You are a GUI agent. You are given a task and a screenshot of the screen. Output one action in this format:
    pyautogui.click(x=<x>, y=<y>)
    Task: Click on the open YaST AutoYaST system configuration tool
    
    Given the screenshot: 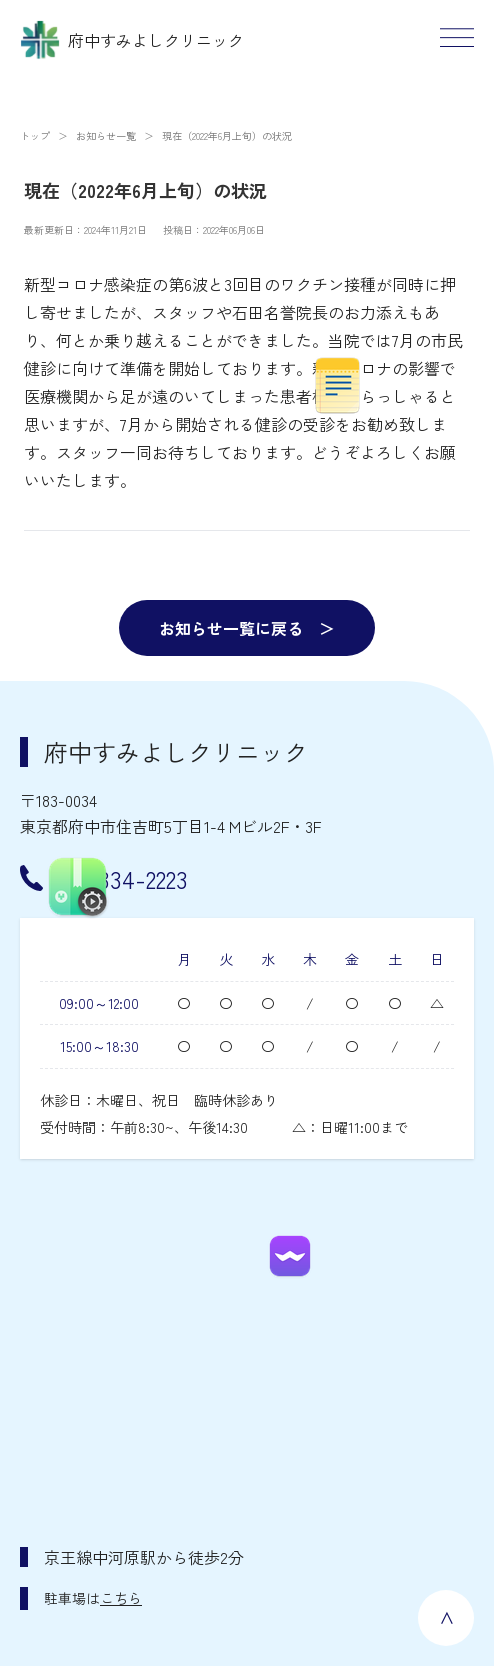 What is the action you would take?
    pyautogui.click(x=77, y=886)
    